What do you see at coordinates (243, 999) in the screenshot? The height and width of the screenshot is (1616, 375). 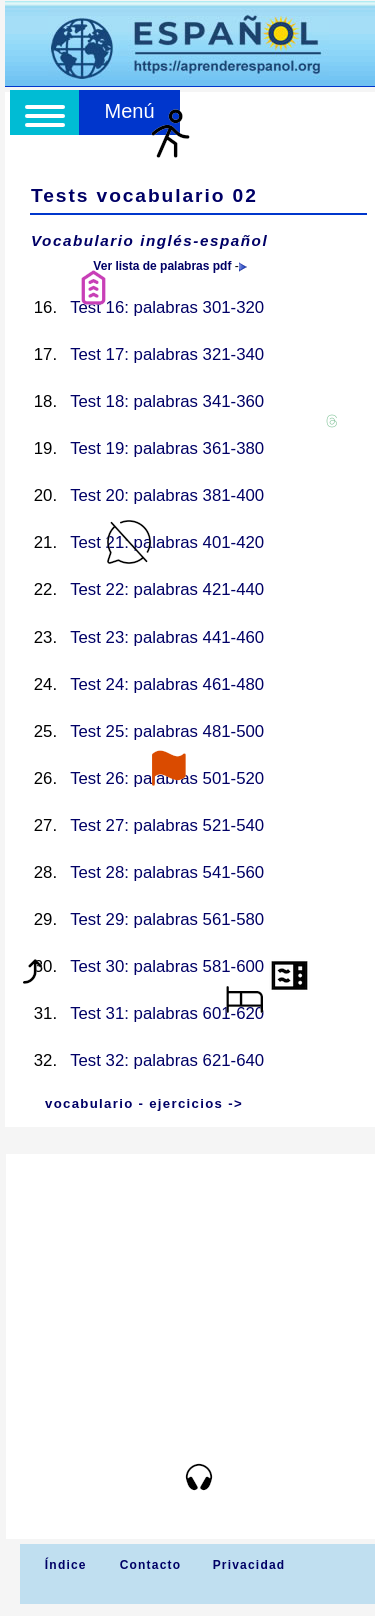 I see `view accommodation or hotel options` at bounding box center [243, 999].